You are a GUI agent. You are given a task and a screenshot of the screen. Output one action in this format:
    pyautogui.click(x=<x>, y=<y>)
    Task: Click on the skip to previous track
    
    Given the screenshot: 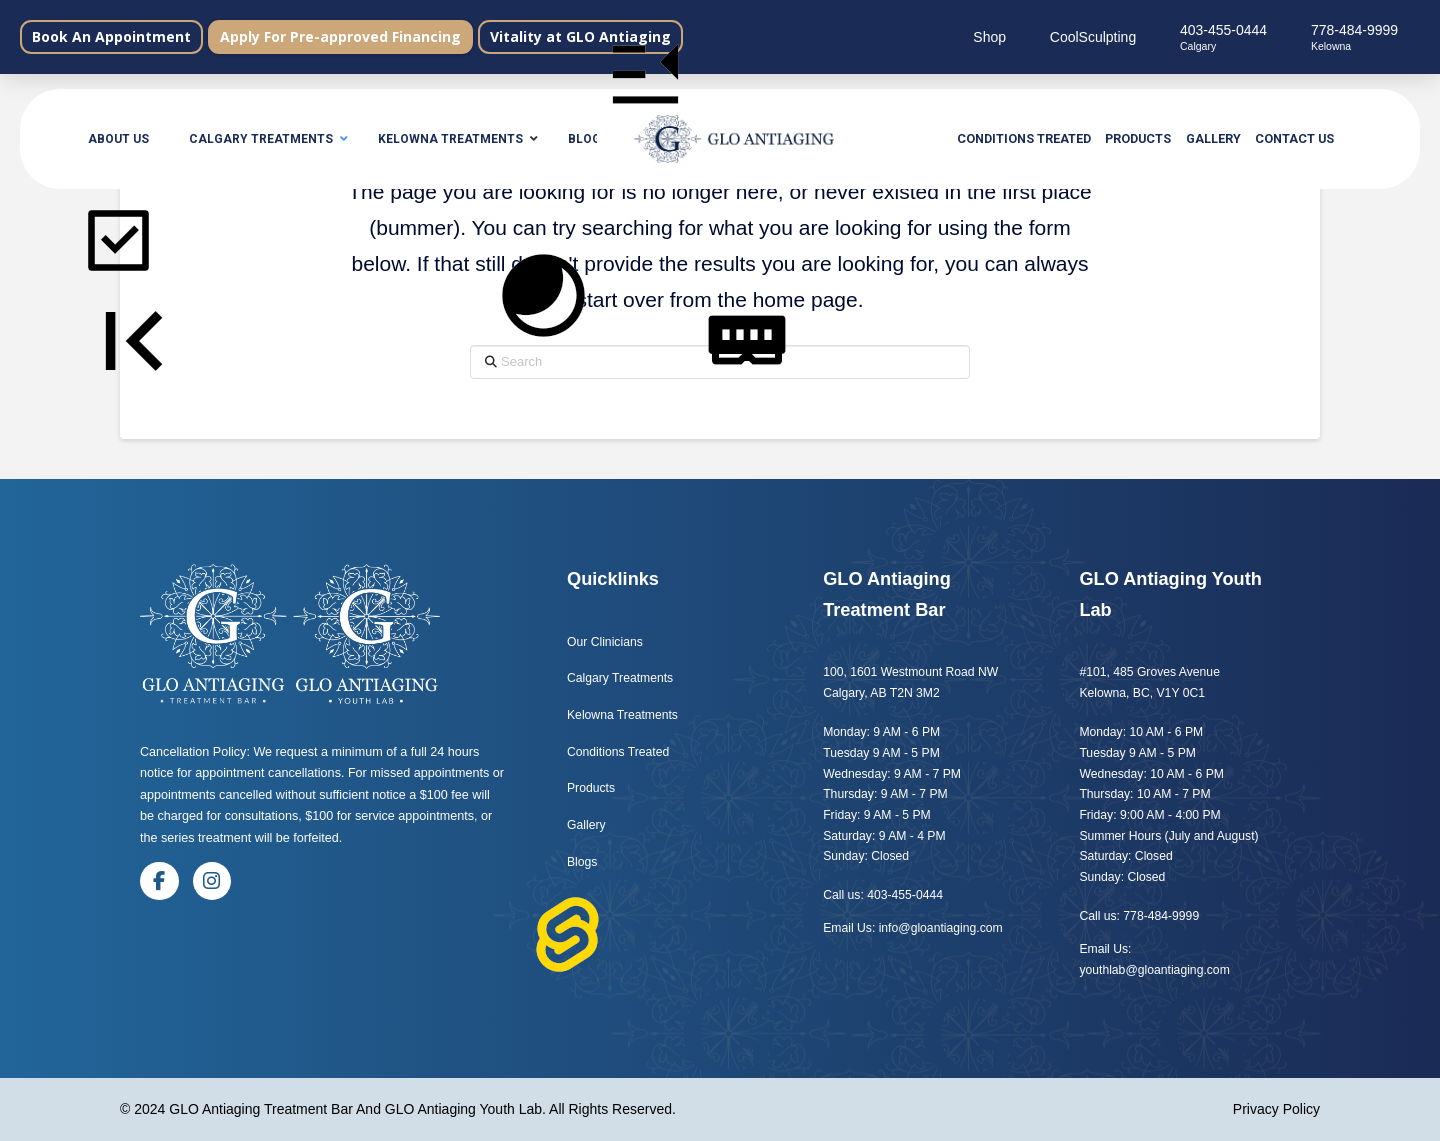 What is the action you would take?
    pyautogui.click(x=130, y=341)
    